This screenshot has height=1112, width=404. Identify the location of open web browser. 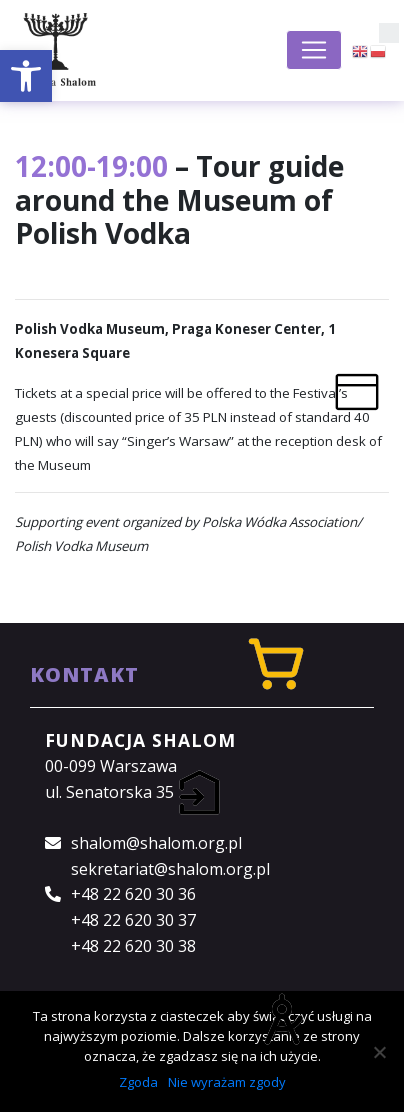
(357, 392).